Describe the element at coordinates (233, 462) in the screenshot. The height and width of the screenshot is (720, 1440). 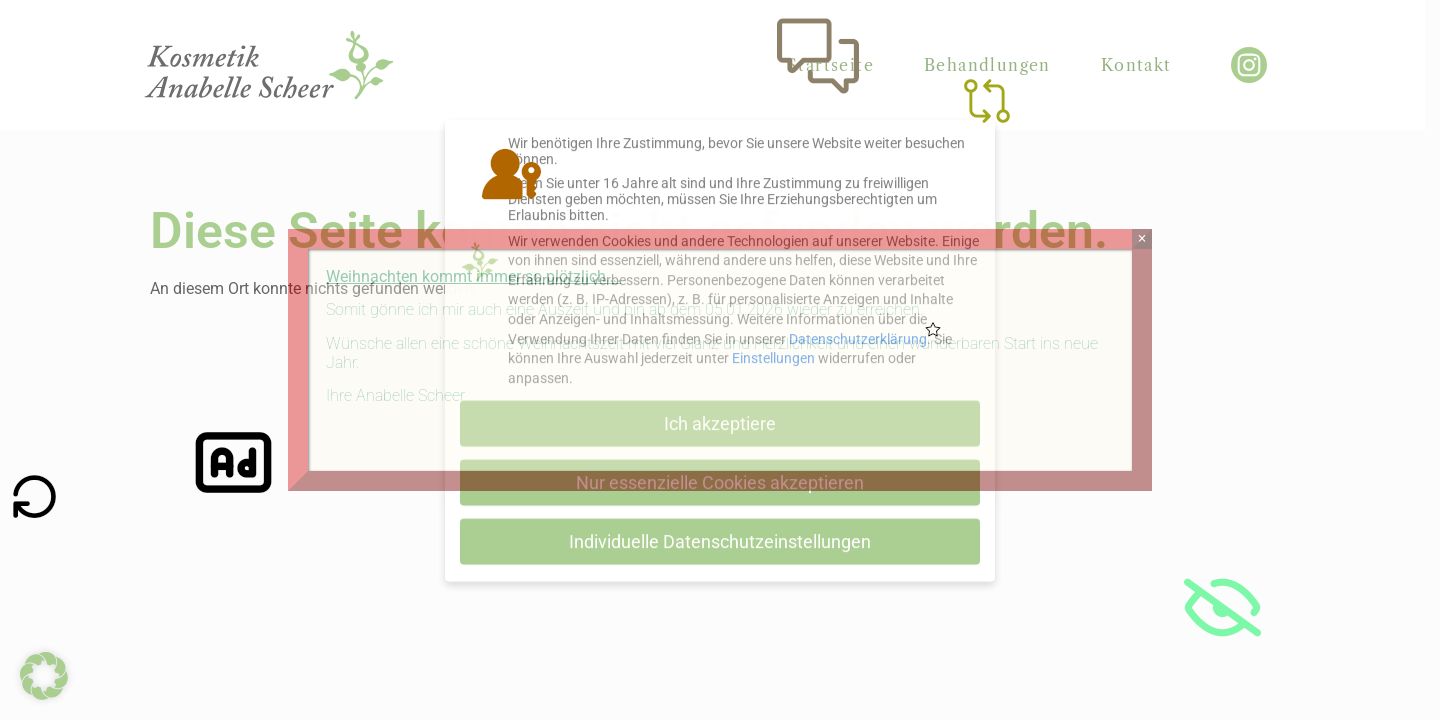
I see `indicates sponsored or advertising content` at that location.